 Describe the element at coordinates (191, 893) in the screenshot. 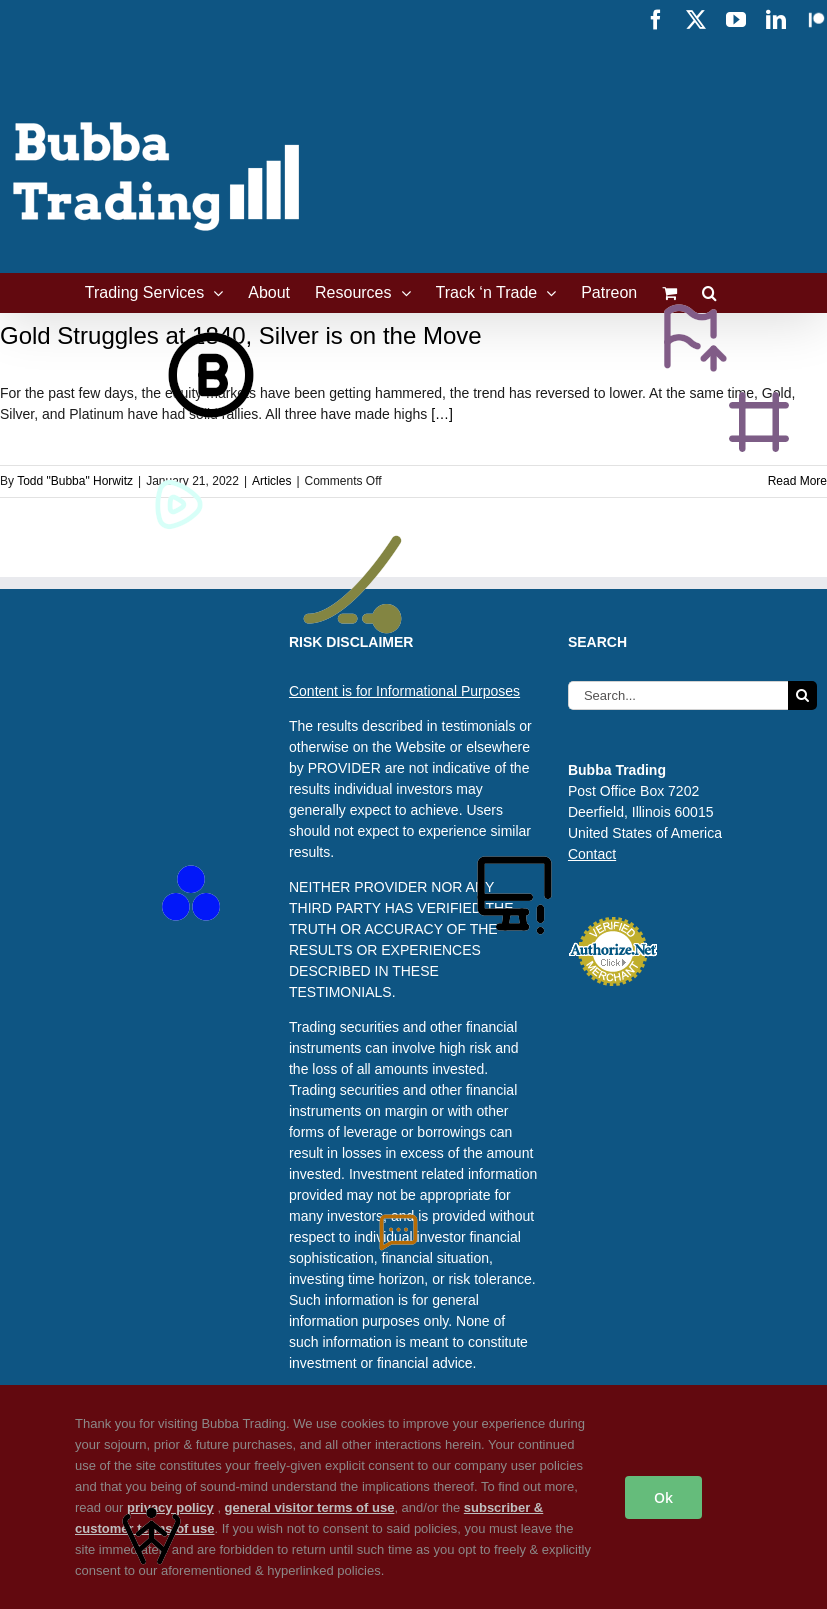

I see `view connected accounts or integrations` at that location.